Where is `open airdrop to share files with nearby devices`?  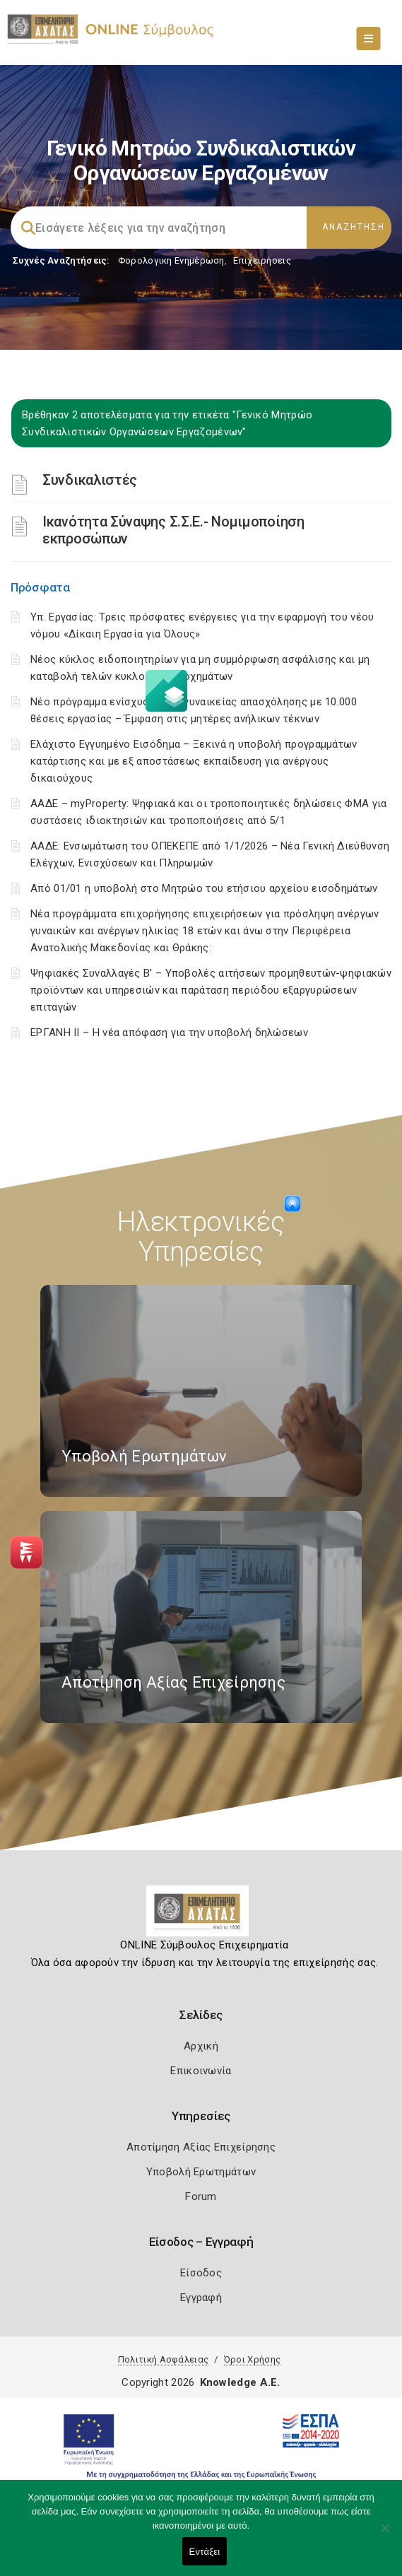 open airdrop to share files with nearby devices is located at coordinates (292, 1204).